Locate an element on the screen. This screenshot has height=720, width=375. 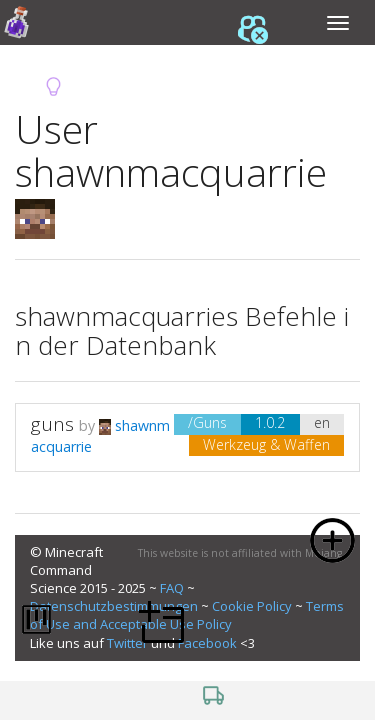
add a new item is located at coordinates (332, 540).